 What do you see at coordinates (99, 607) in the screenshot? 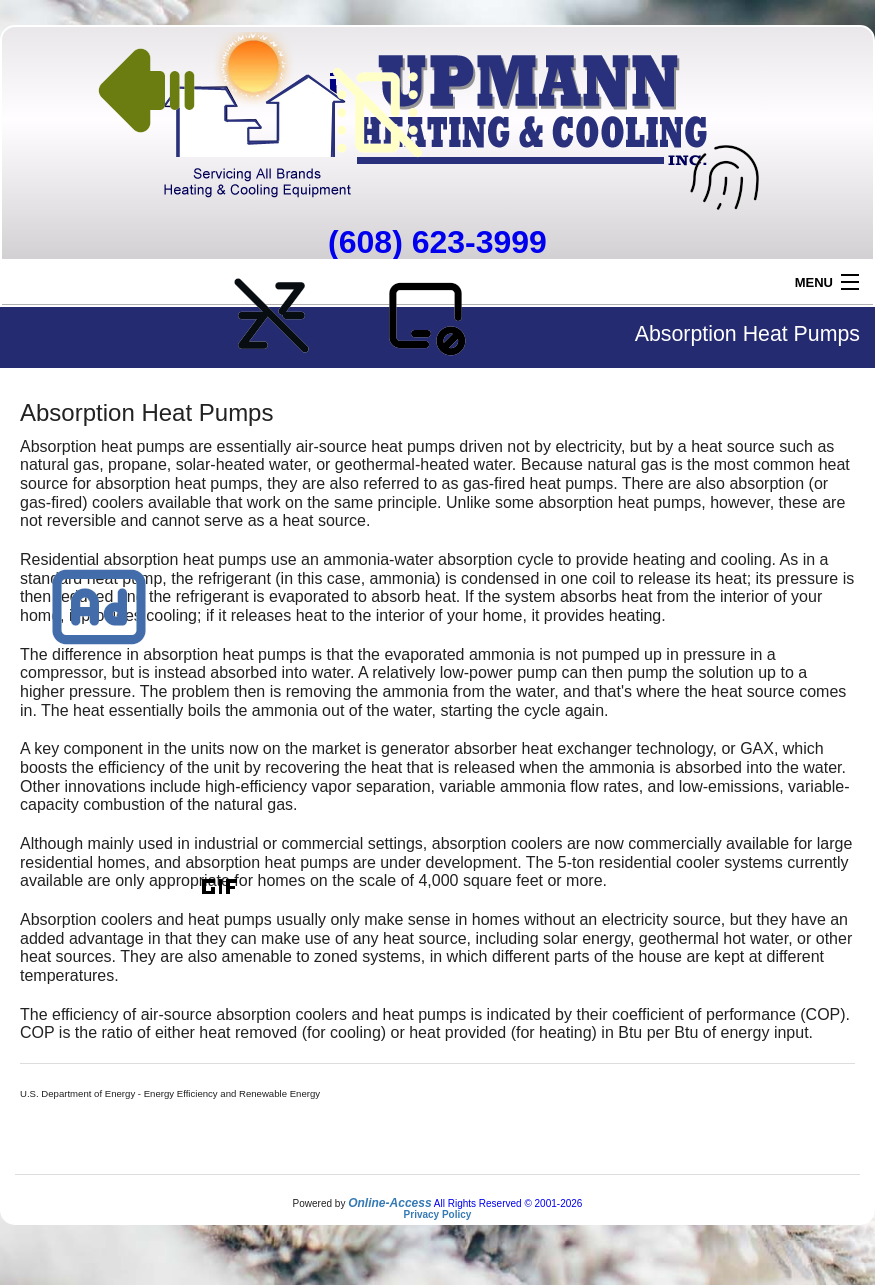
I see `indicates sponsored or advertising content` at bounding box center [99, 607].